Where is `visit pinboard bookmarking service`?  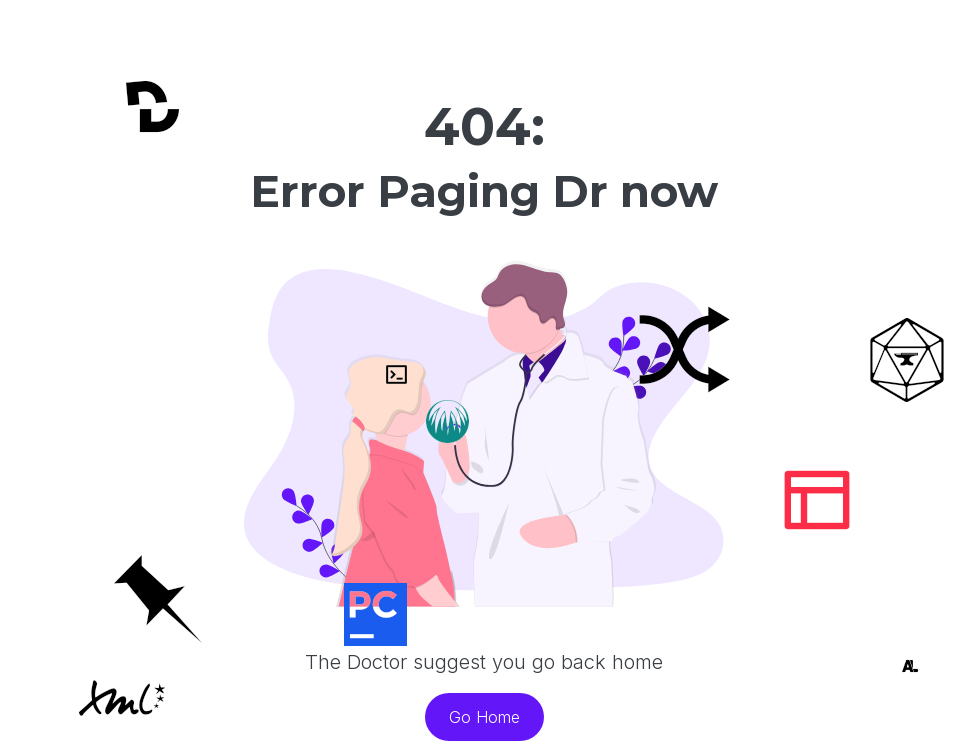 visit pinboard bookmarking service is located at coordinates (158, 599).